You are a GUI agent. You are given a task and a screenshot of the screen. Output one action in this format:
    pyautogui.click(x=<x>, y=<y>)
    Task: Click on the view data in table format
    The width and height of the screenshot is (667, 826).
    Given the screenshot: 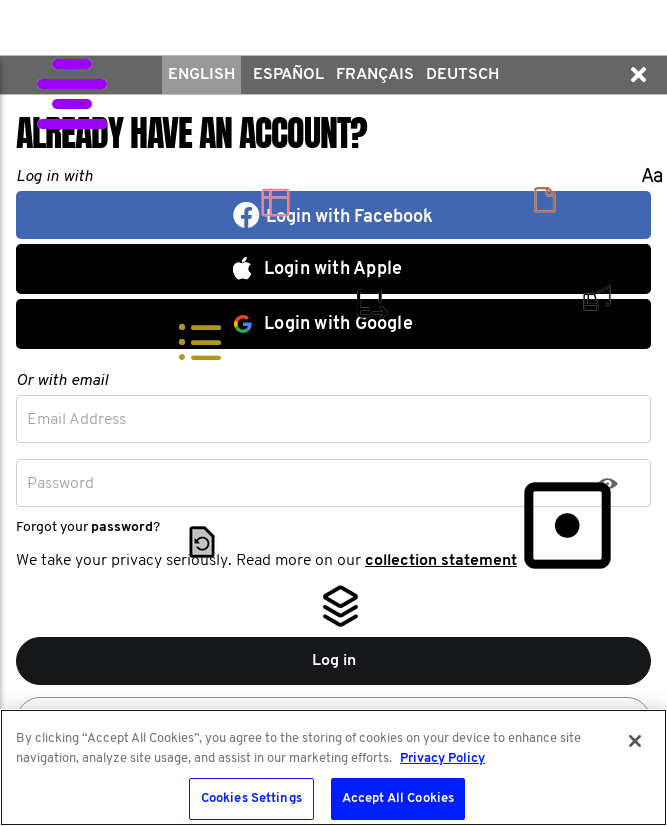 What is the action you would take?
    pyautogui.click(x=275, y=202)
    